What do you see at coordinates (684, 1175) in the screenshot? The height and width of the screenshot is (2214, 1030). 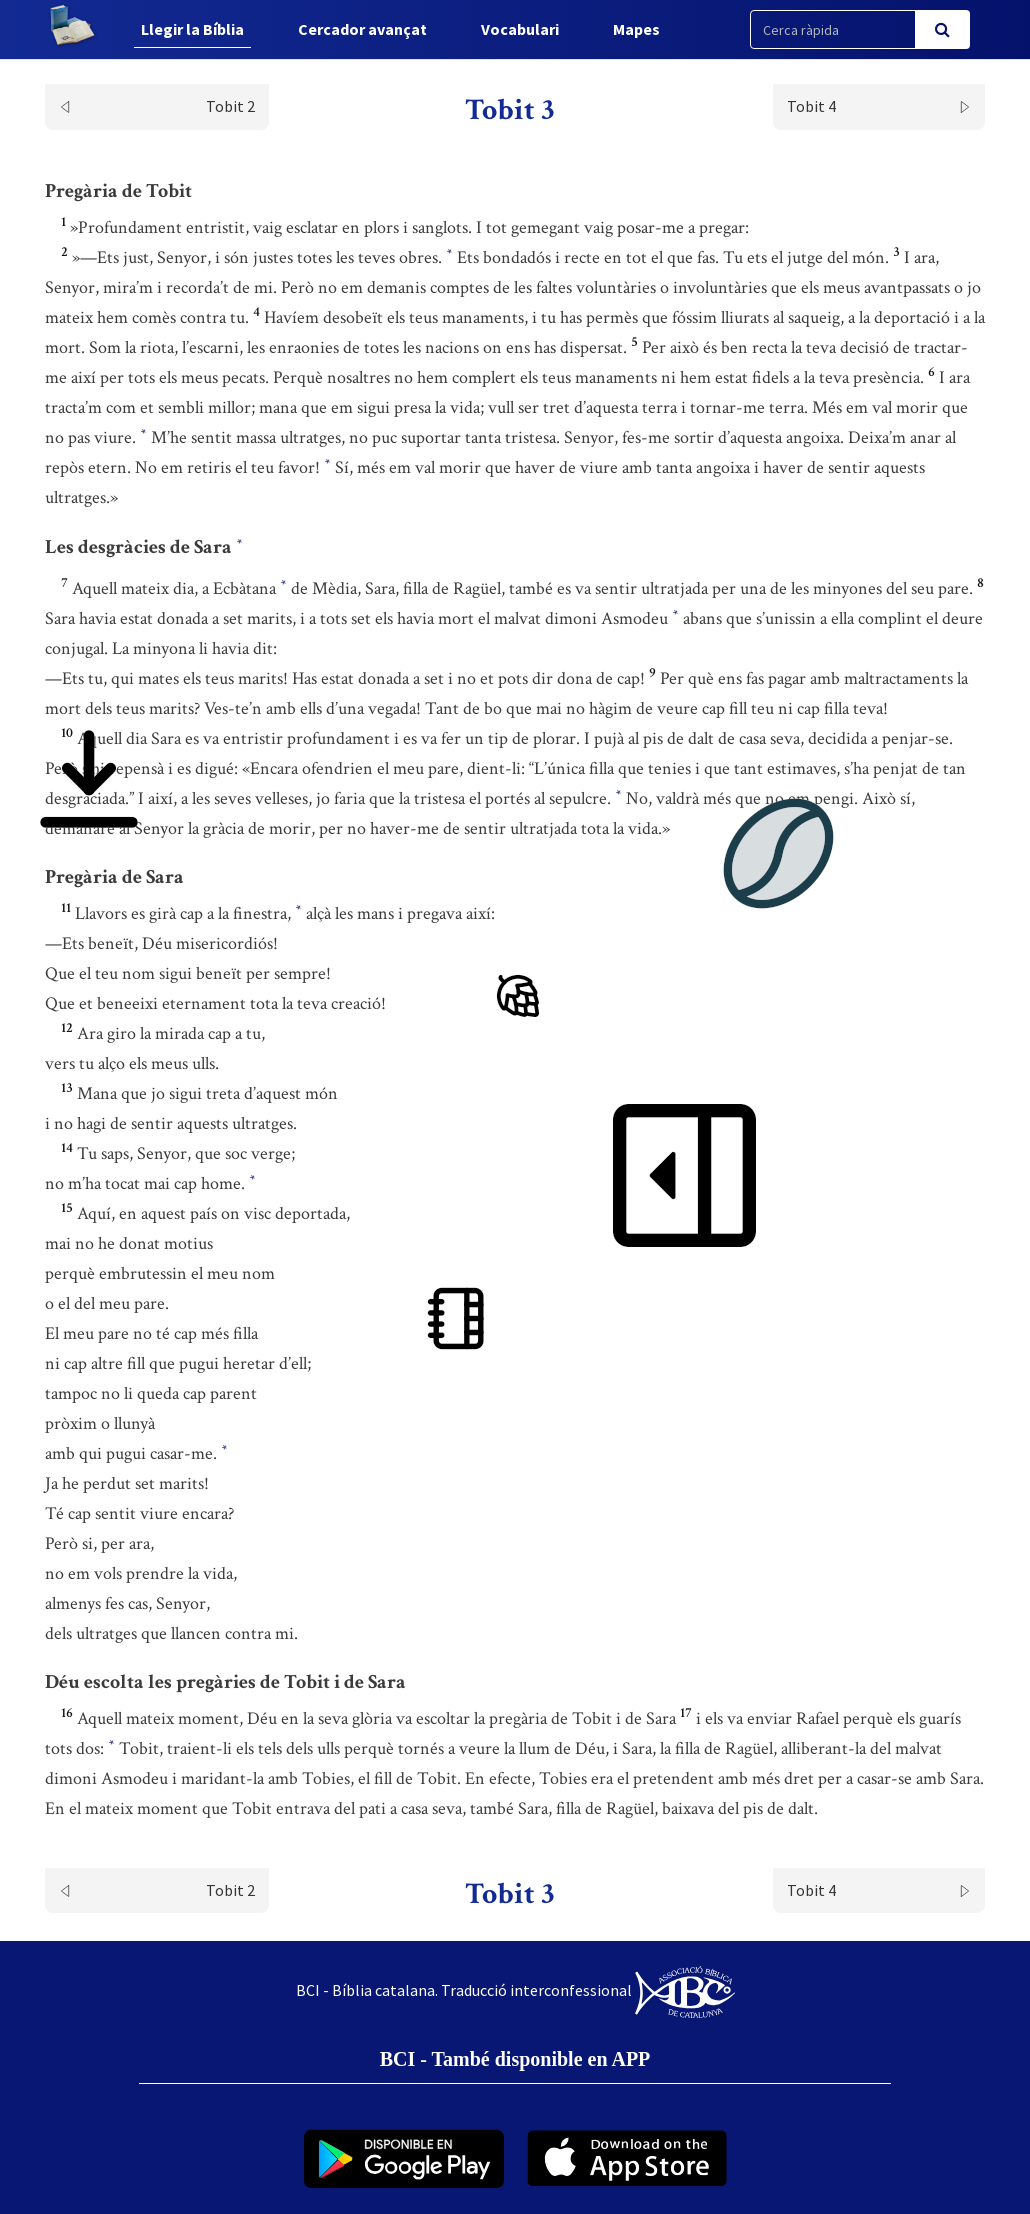 I see `expand the sidebar panel` at bounding box center [684, 1175].